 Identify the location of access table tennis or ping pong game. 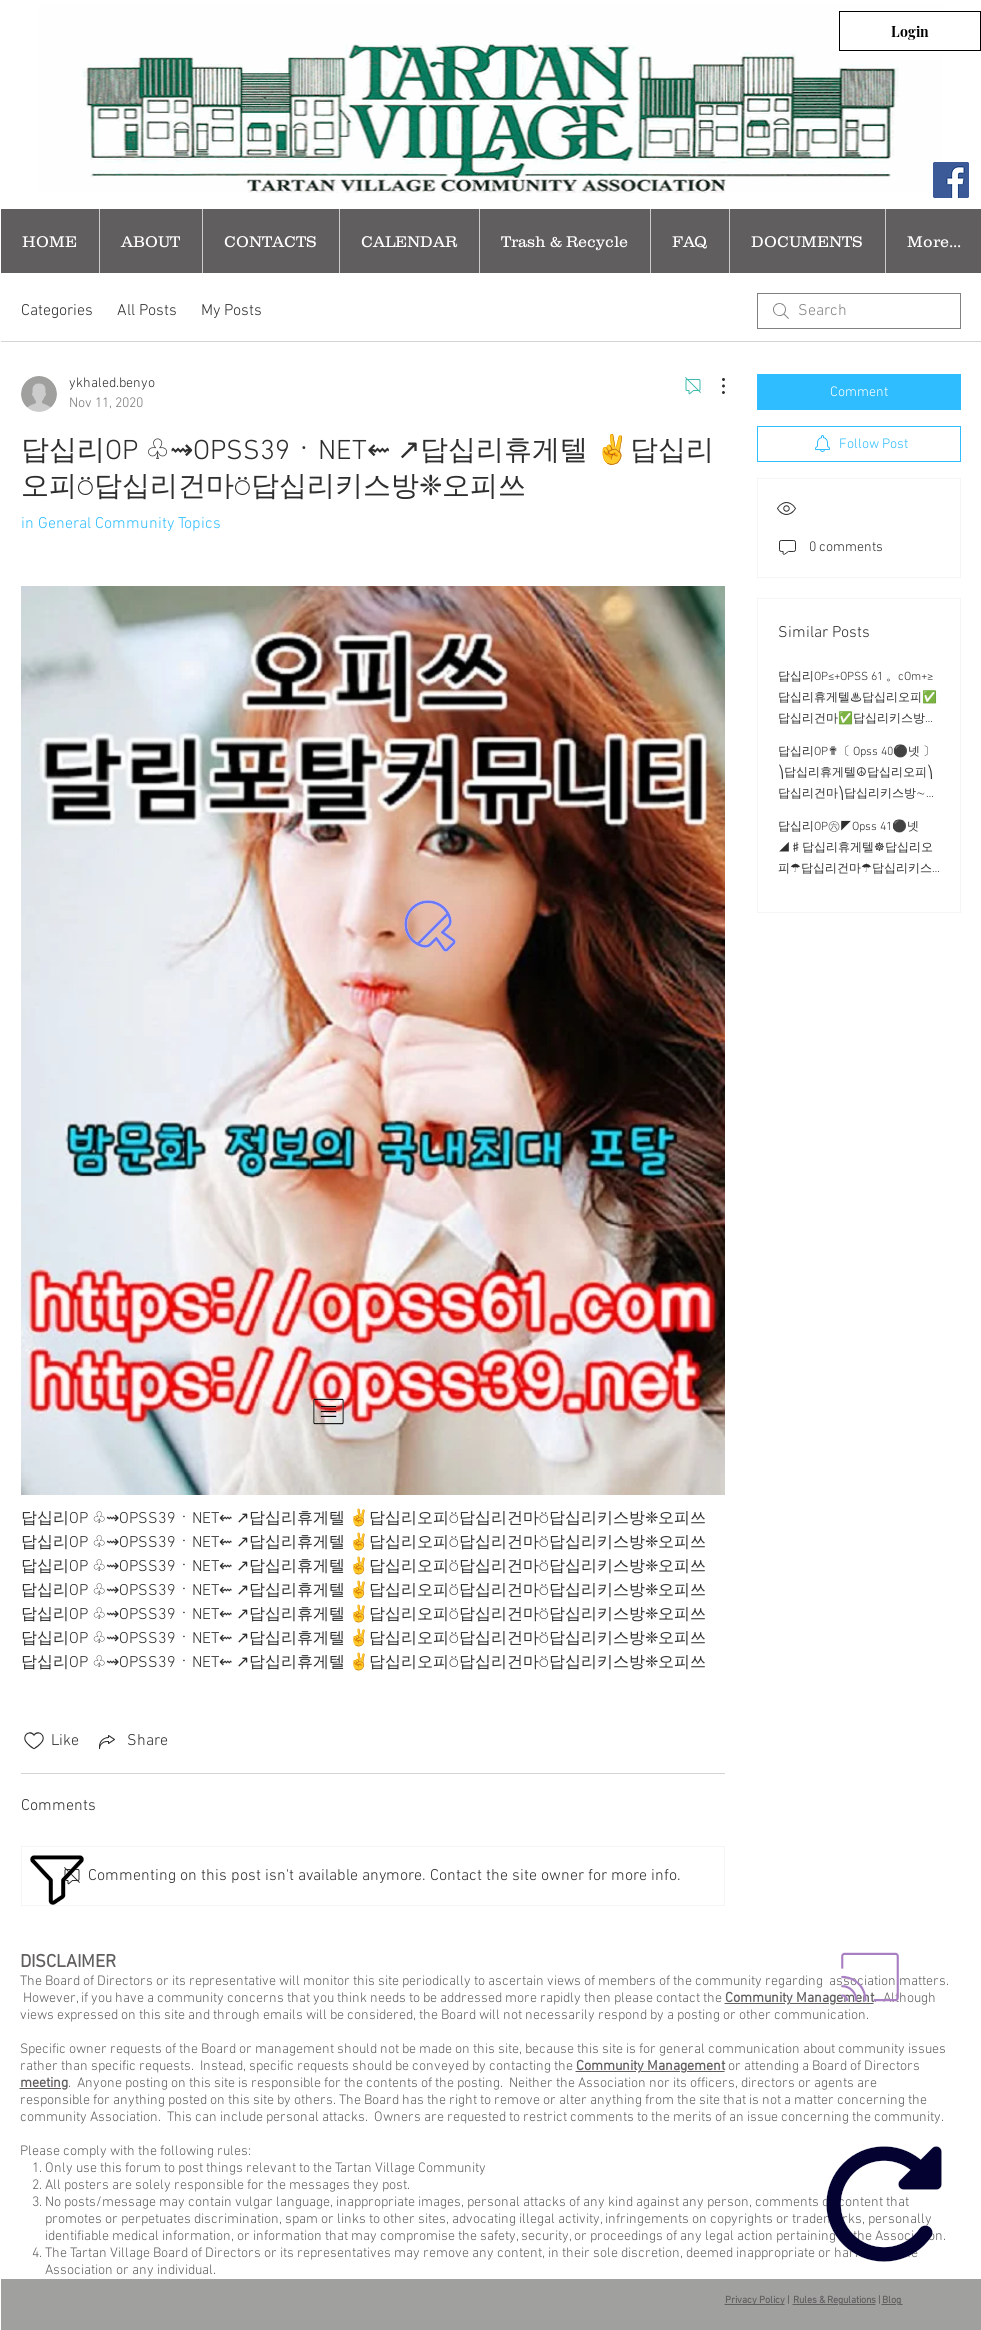
(429, 925).